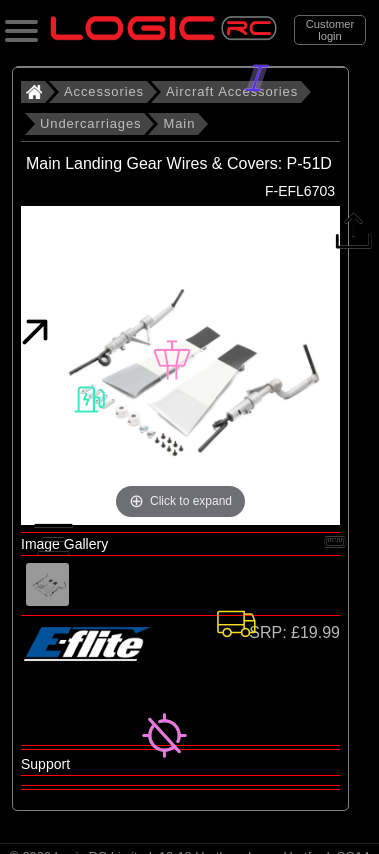 Image resolution: width=379 pixels, height=854 pixels. Describe the element at coordinates (164, 735) in the screenshot. I see `location services disabled` at that location.